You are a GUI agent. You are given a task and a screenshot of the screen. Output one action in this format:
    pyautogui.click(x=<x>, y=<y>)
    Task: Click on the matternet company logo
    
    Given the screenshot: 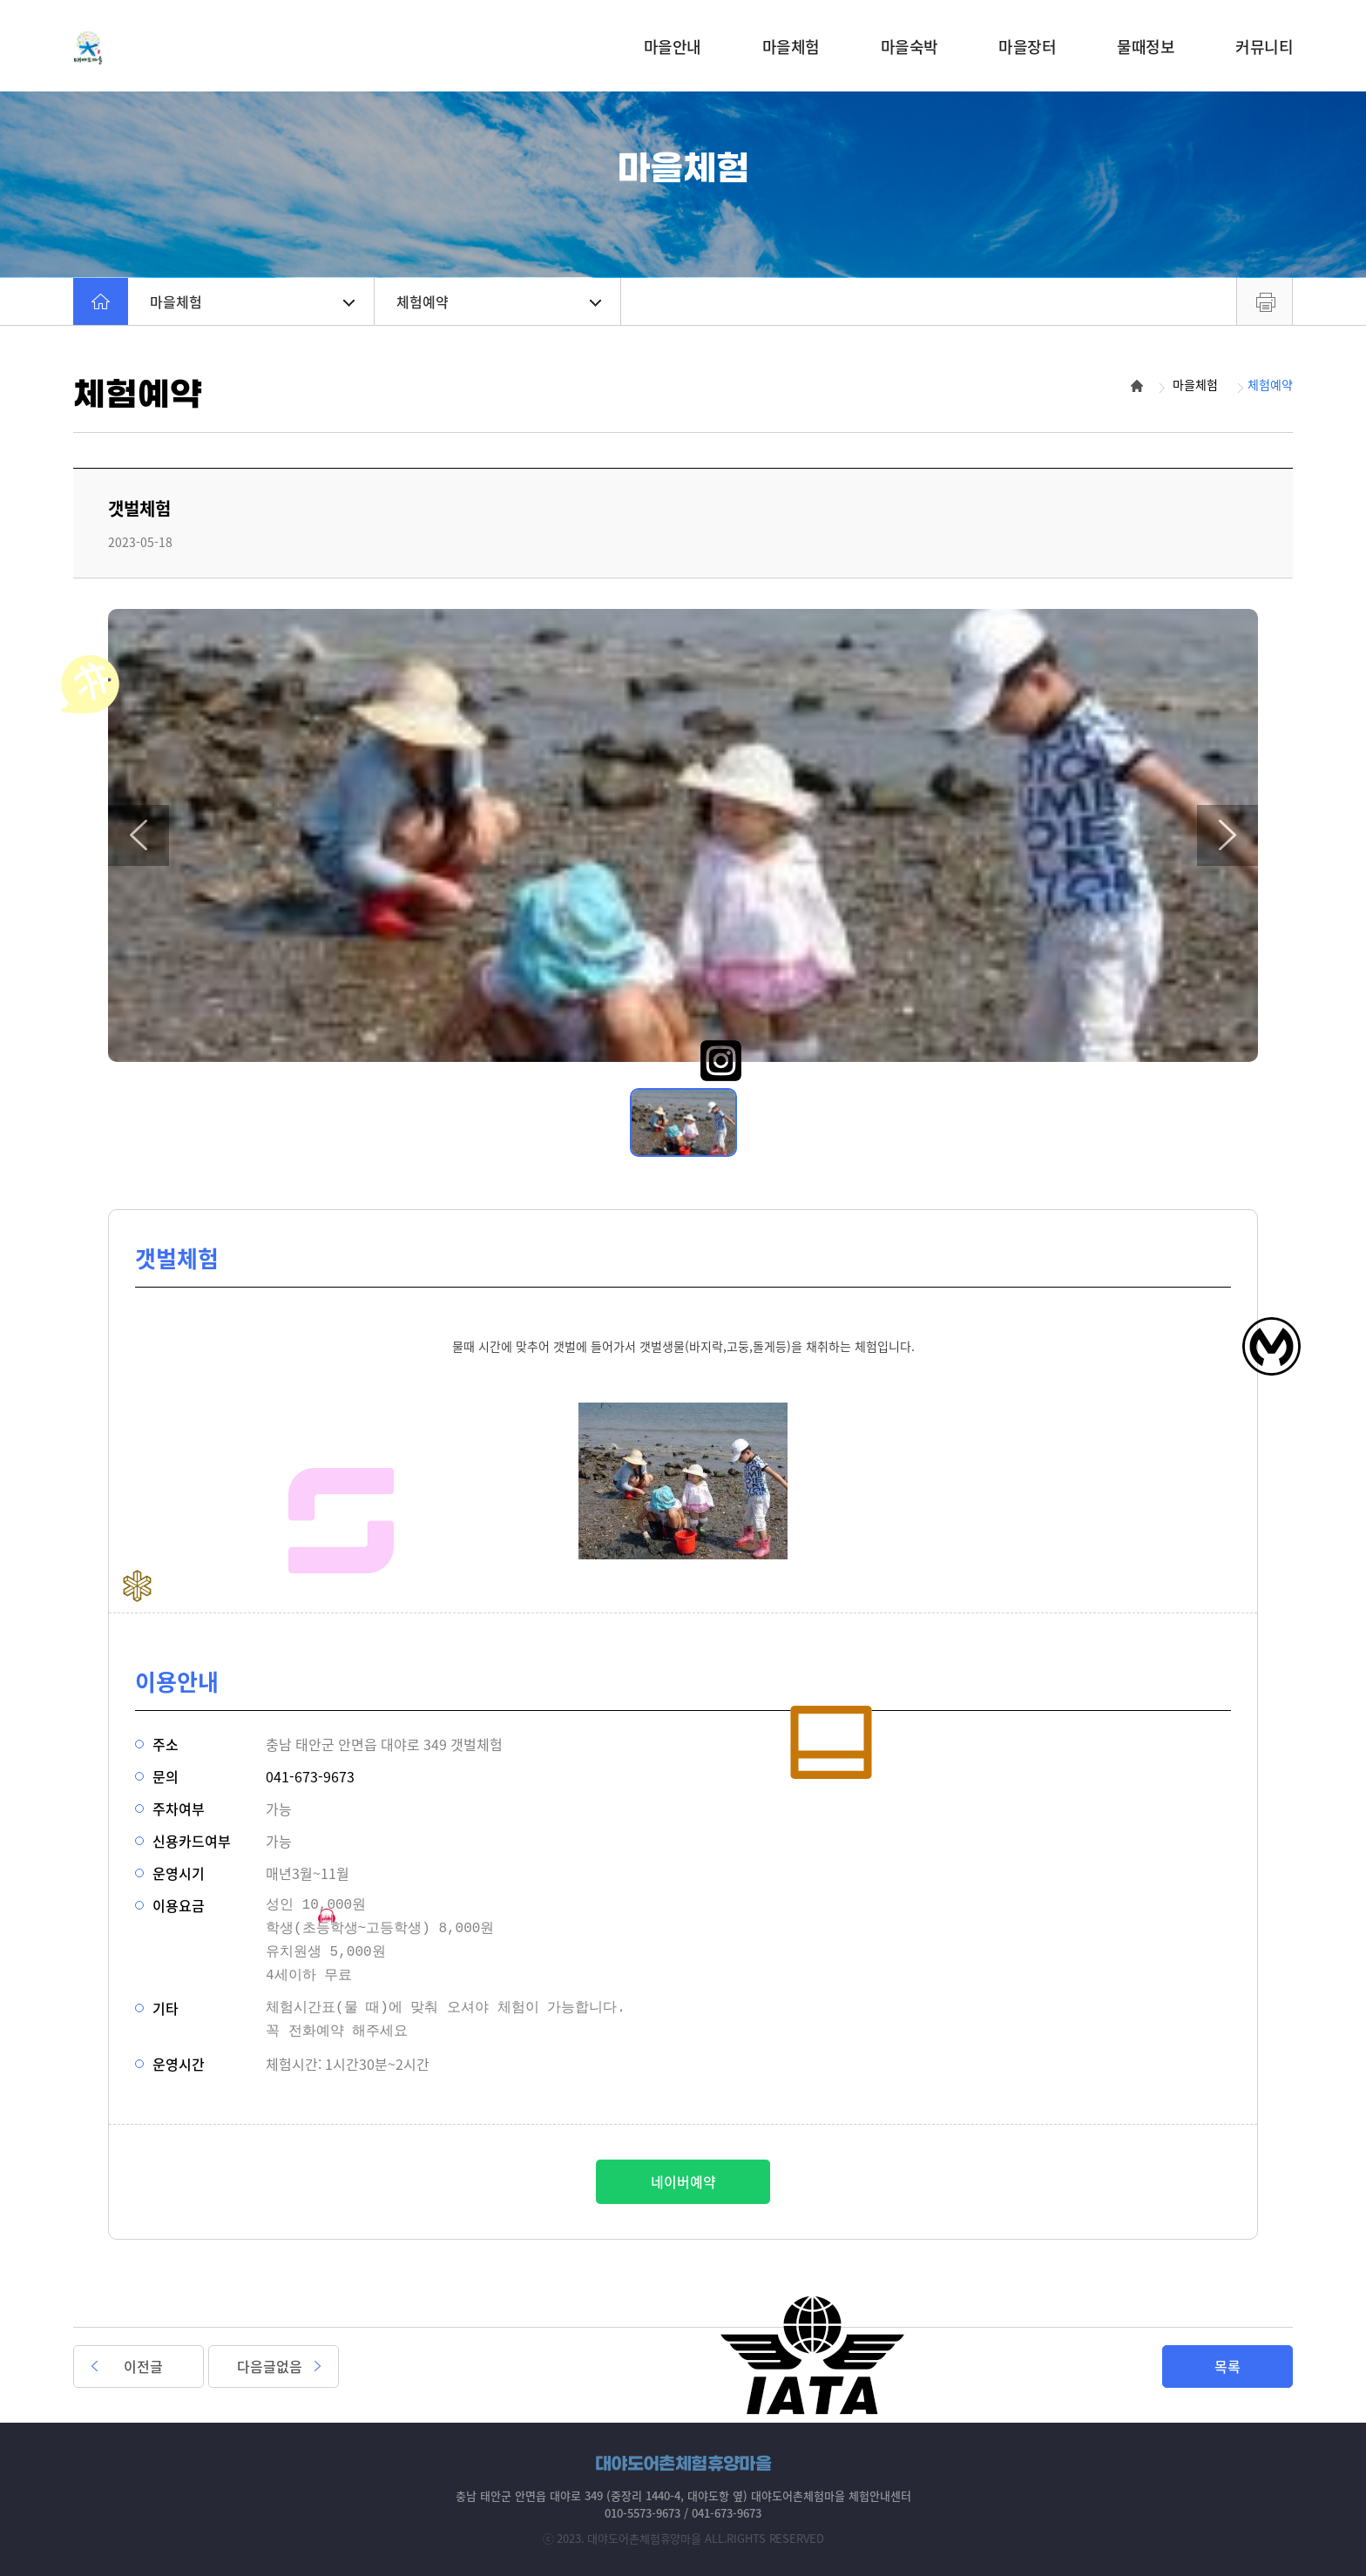 What is the action you would take?
    pyautogui.click(x=137, y=1585)
    